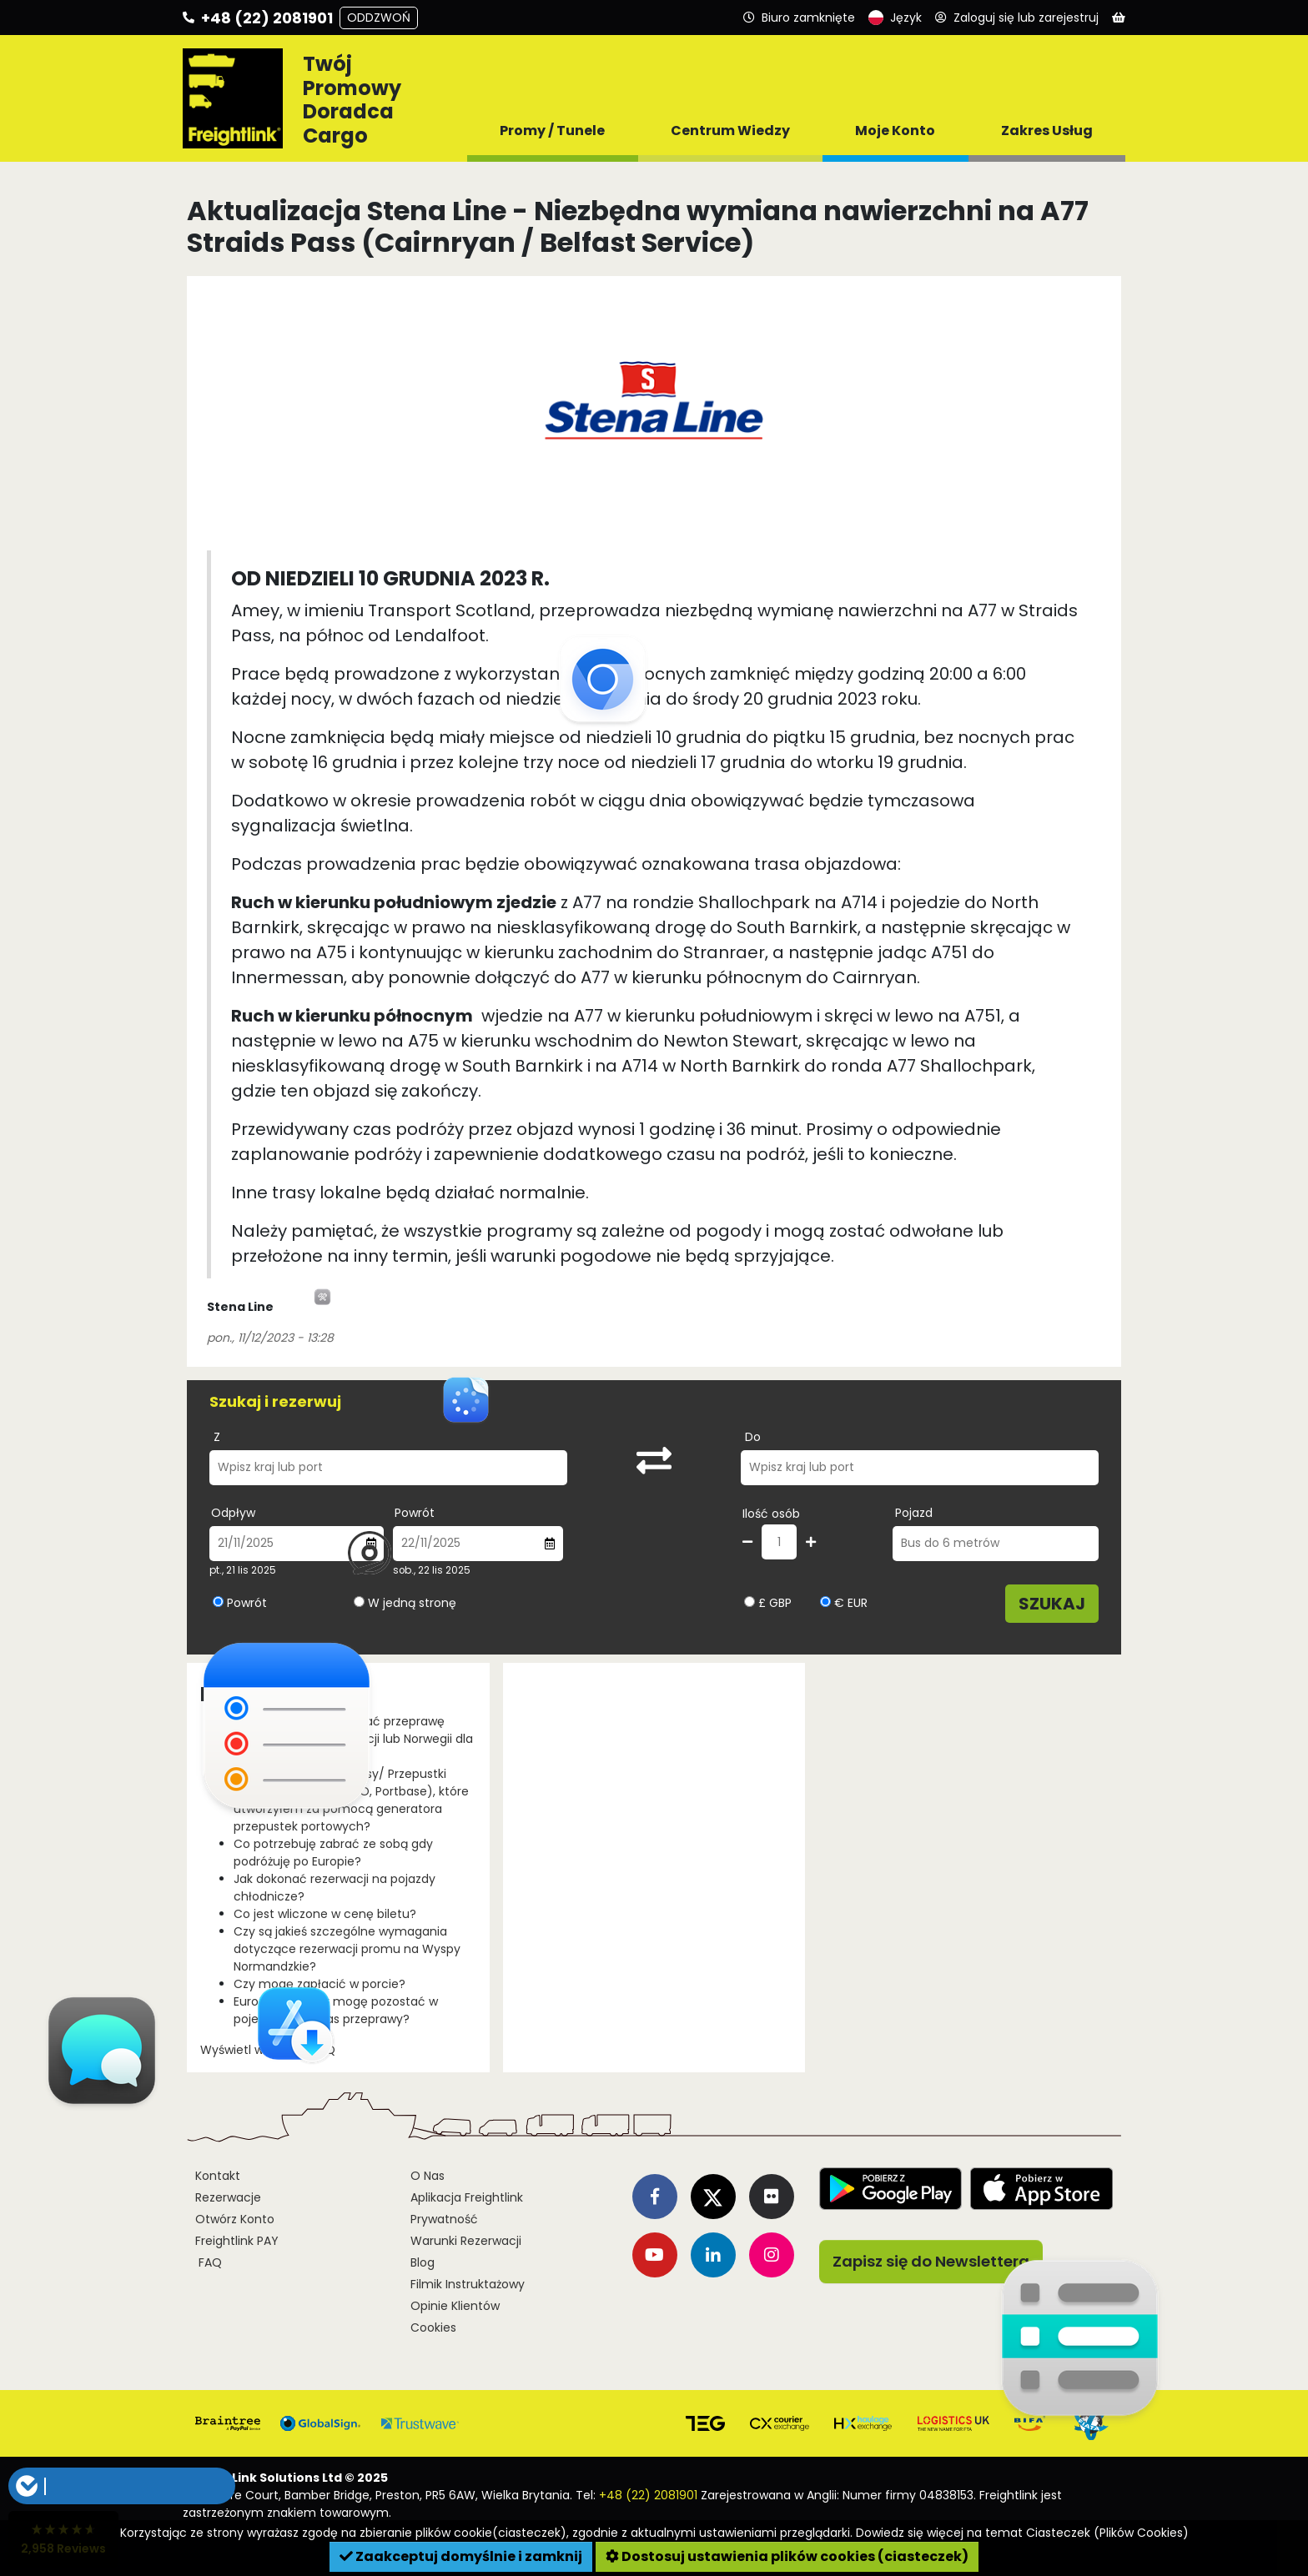 The image size is (1308, 2576). What do you see at coordinates (294, 2023) in the screenshot?
I see `install or download new applications` at bounding box center [294, 2023].